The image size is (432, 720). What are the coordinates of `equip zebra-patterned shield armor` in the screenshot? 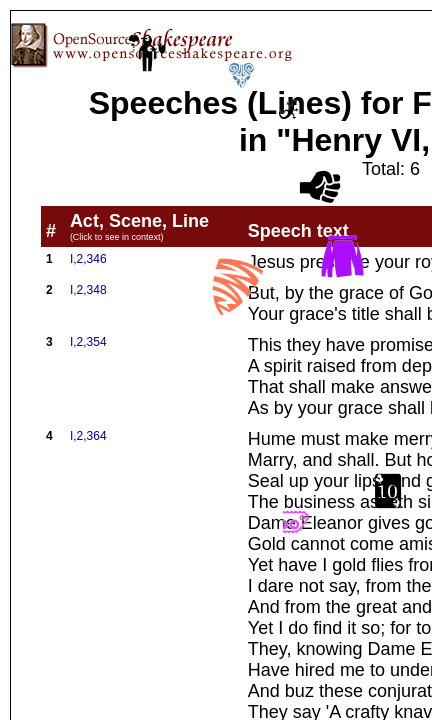 It's located at (237, 287).